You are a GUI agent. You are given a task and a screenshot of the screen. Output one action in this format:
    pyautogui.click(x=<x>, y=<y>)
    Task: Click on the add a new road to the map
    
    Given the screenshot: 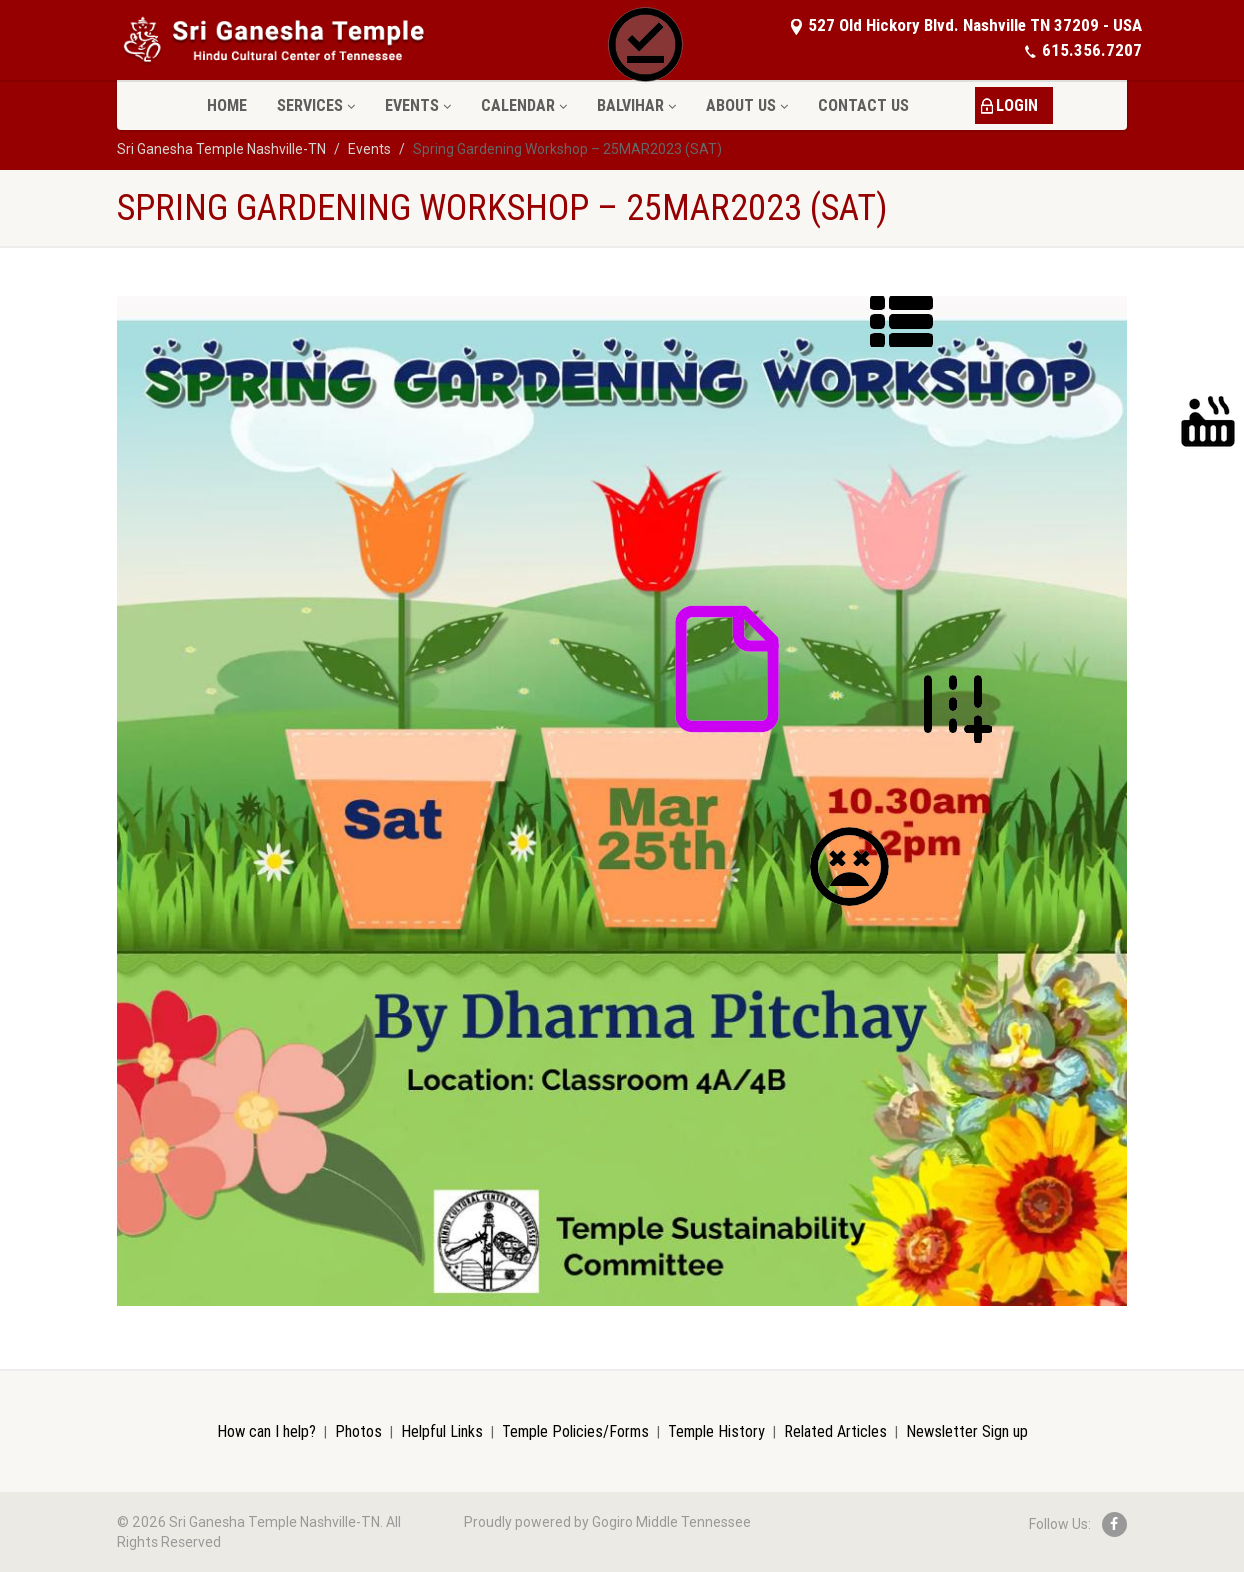 What is the action you would take?
    pyautogui.click(x=953, y=704)
    